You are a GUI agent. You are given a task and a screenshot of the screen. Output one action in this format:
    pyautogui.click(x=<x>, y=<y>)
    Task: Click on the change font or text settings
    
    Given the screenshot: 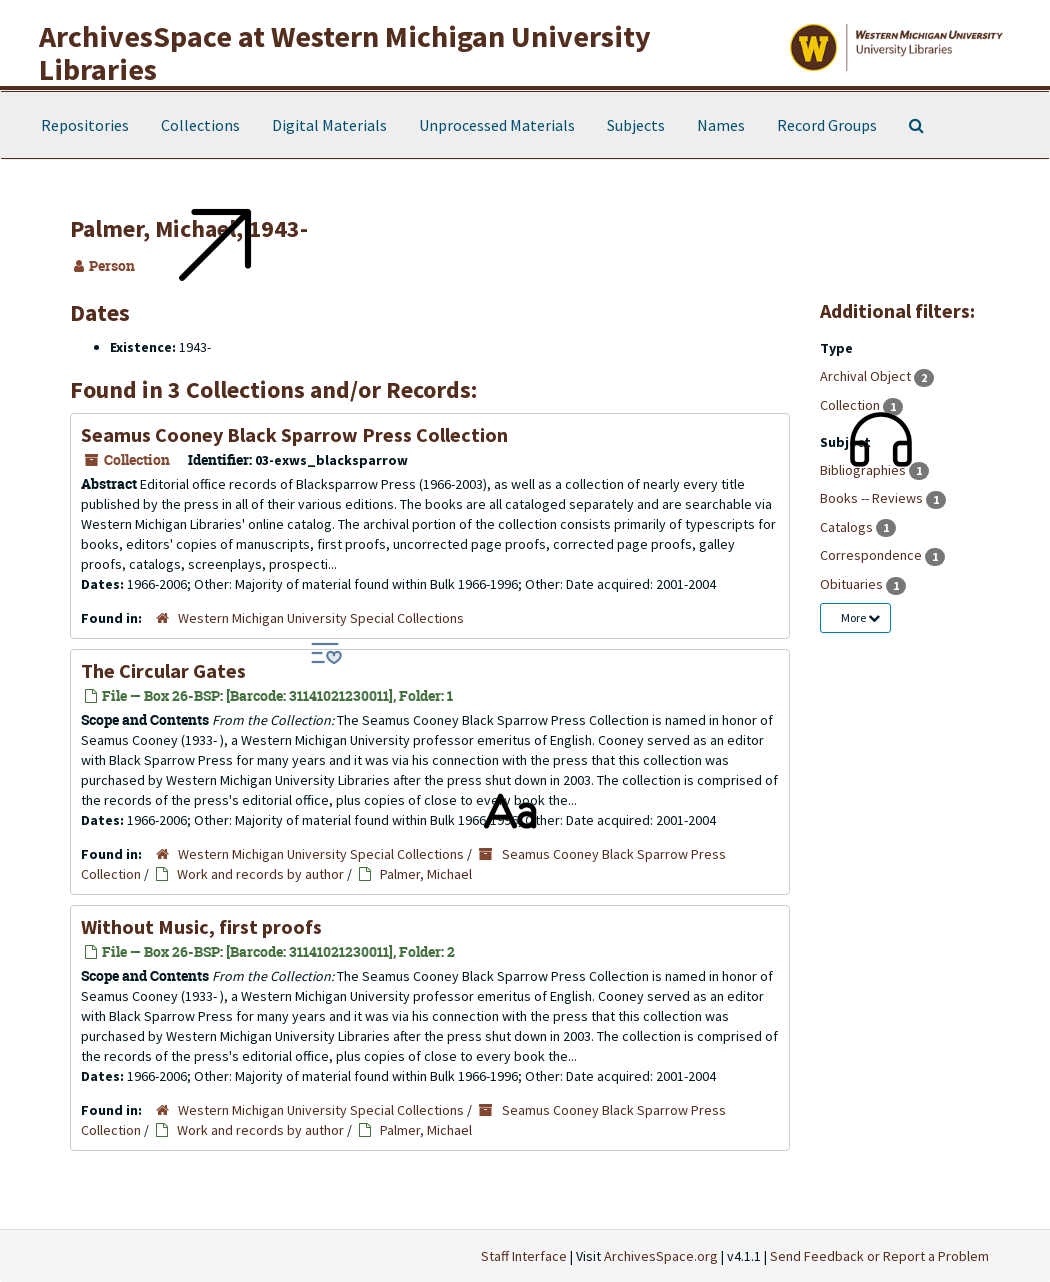 What is the action you would take?
    pyautogui.click(x=511, y=812)
    